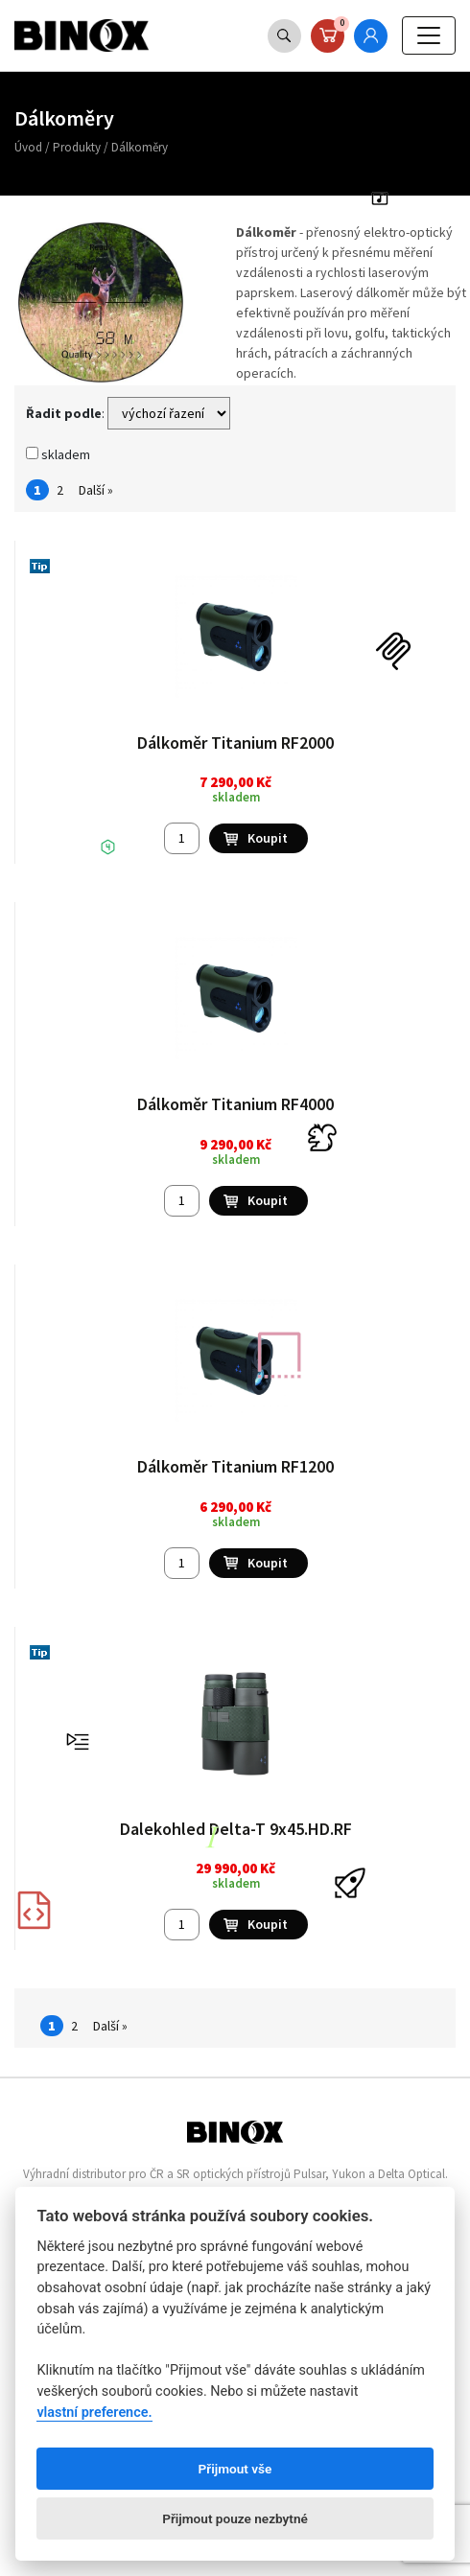 The width and height of the screenshot is (470, 2576). I want to click on access squirrel version control settings, so click(322, 1137).